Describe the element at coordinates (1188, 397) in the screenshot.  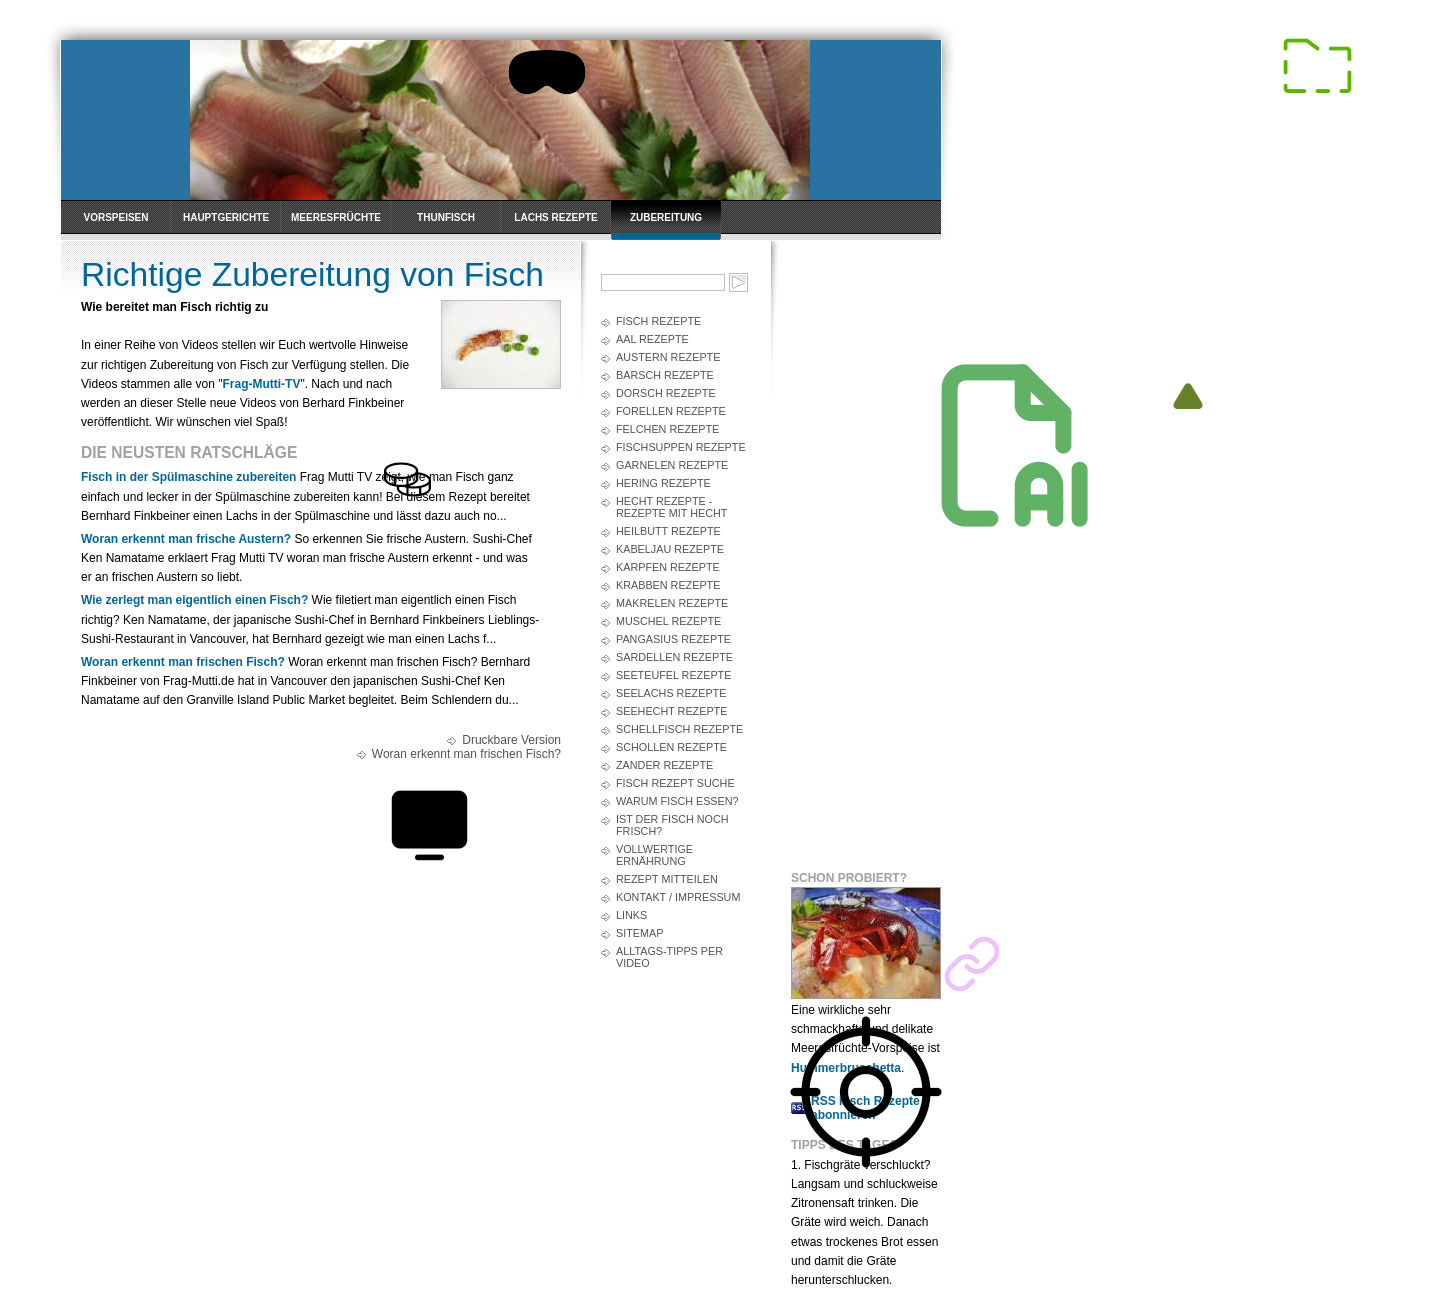
I see `indicates a warning or alert status` at that location.